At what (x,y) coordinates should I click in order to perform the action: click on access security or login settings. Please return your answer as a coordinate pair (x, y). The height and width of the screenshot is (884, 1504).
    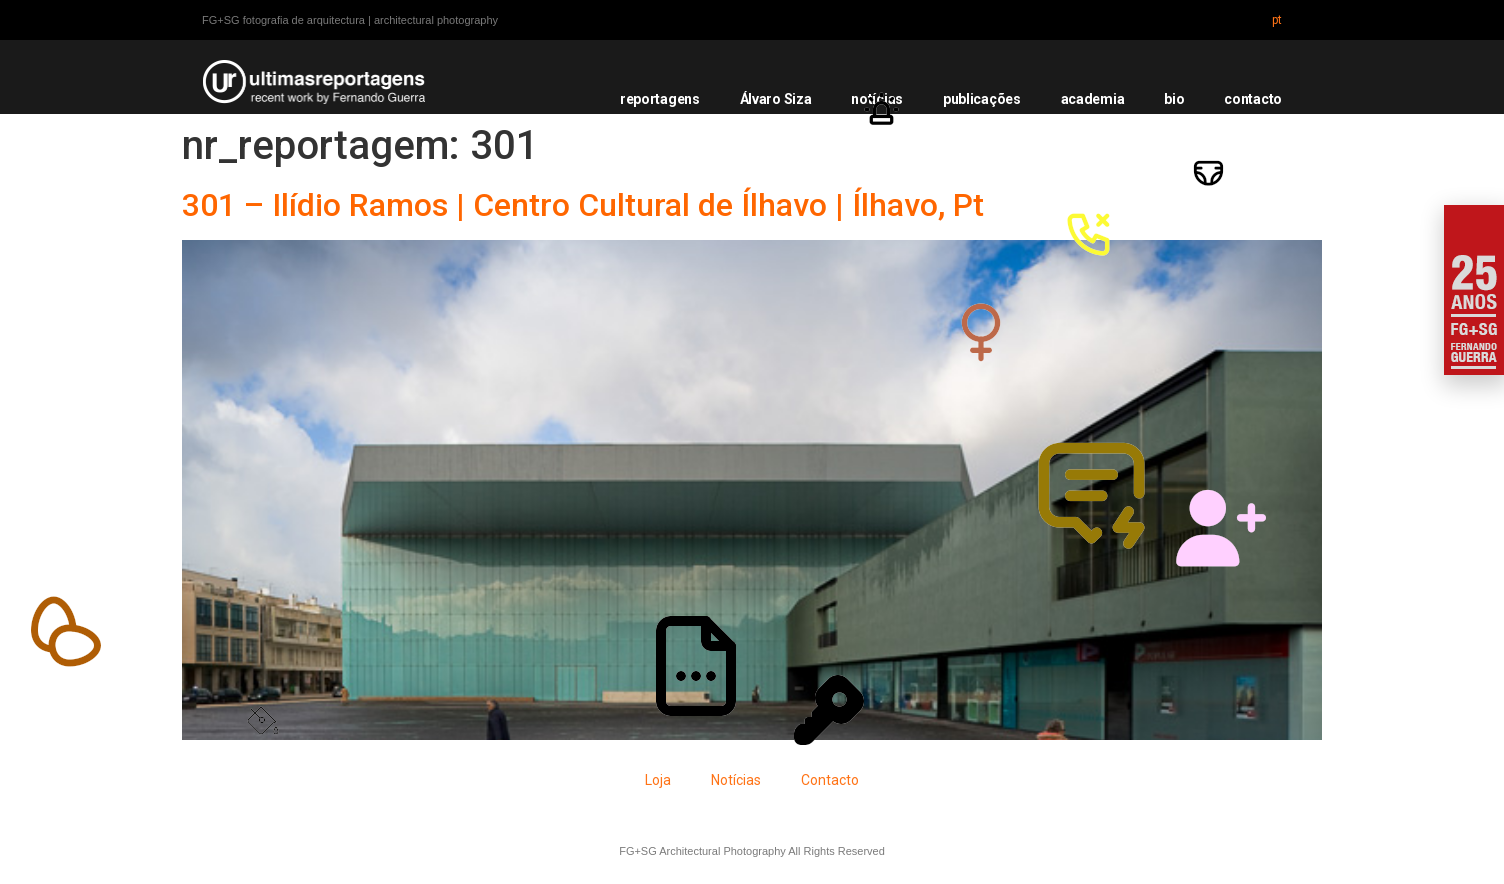
    Looking at the image, I should click on (829, 710).